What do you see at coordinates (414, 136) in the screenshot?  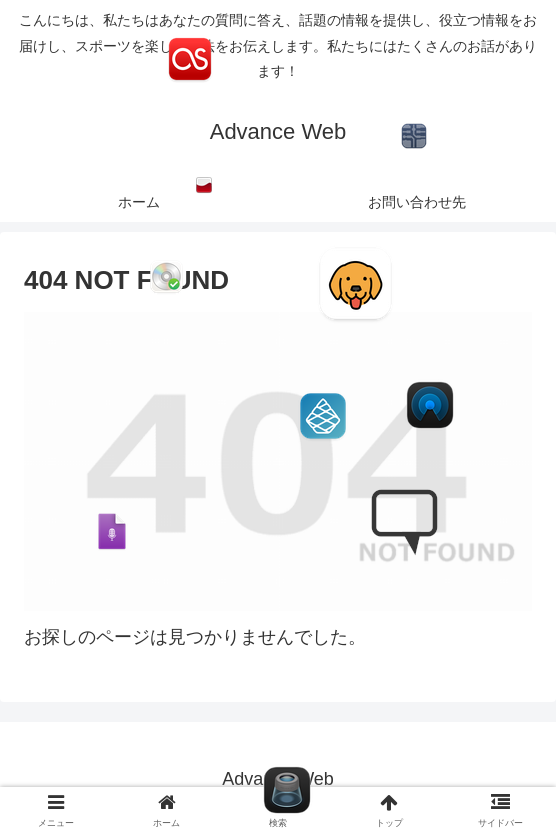 I see `open gerbview nightly app for viewing gerber PCB files` at bounding box center [414, 136].